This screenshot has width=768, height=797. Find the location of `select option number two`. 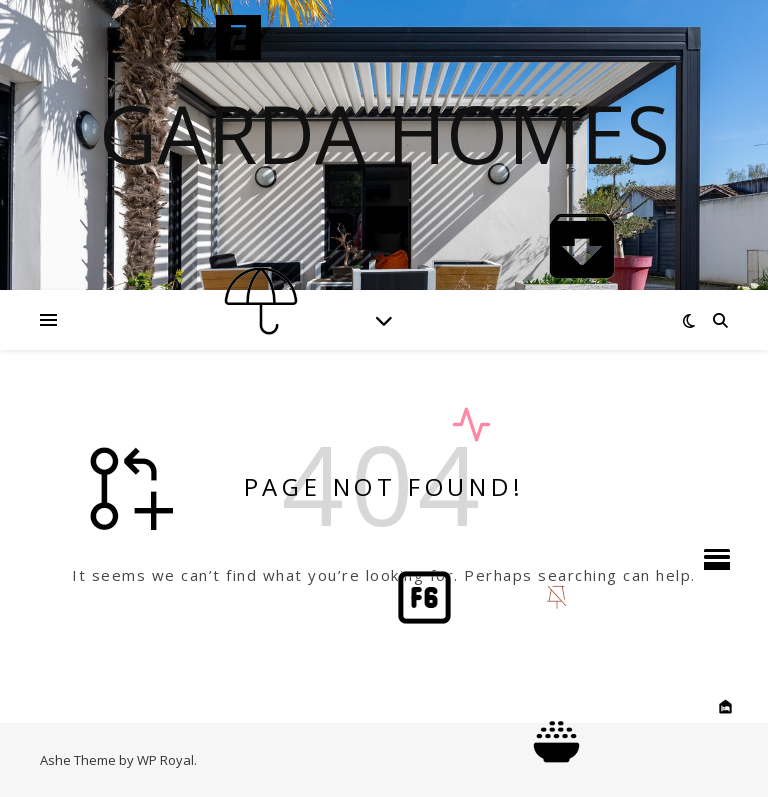

select option number two is located at coordinates (238, 37).